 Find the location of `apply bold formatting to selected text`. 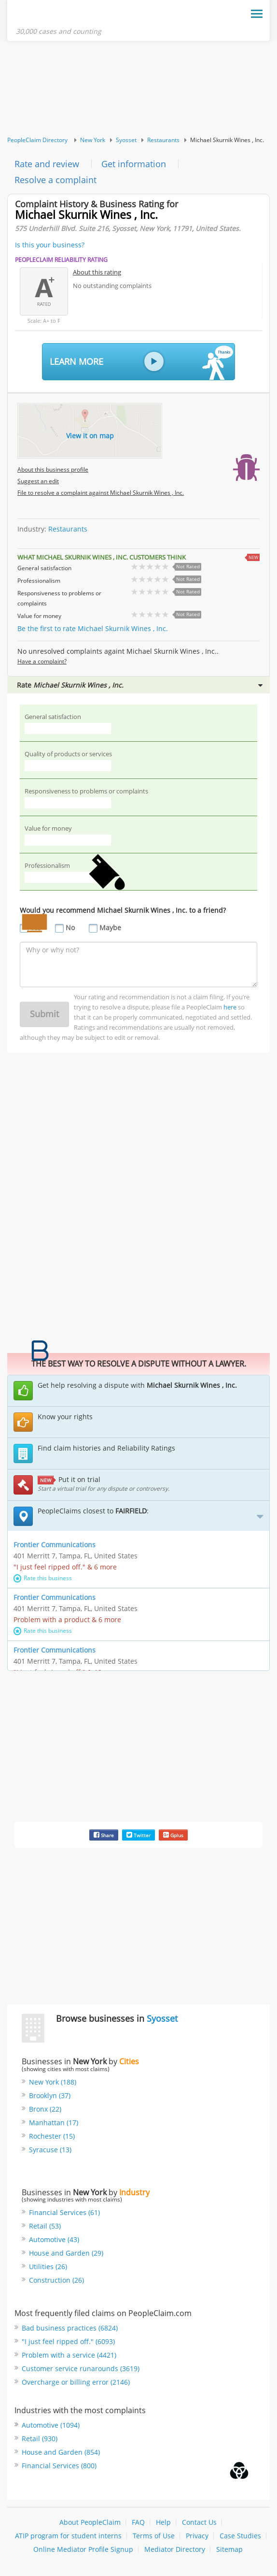

apply bold formatting to selected text is located at coordinates (40, 1351).